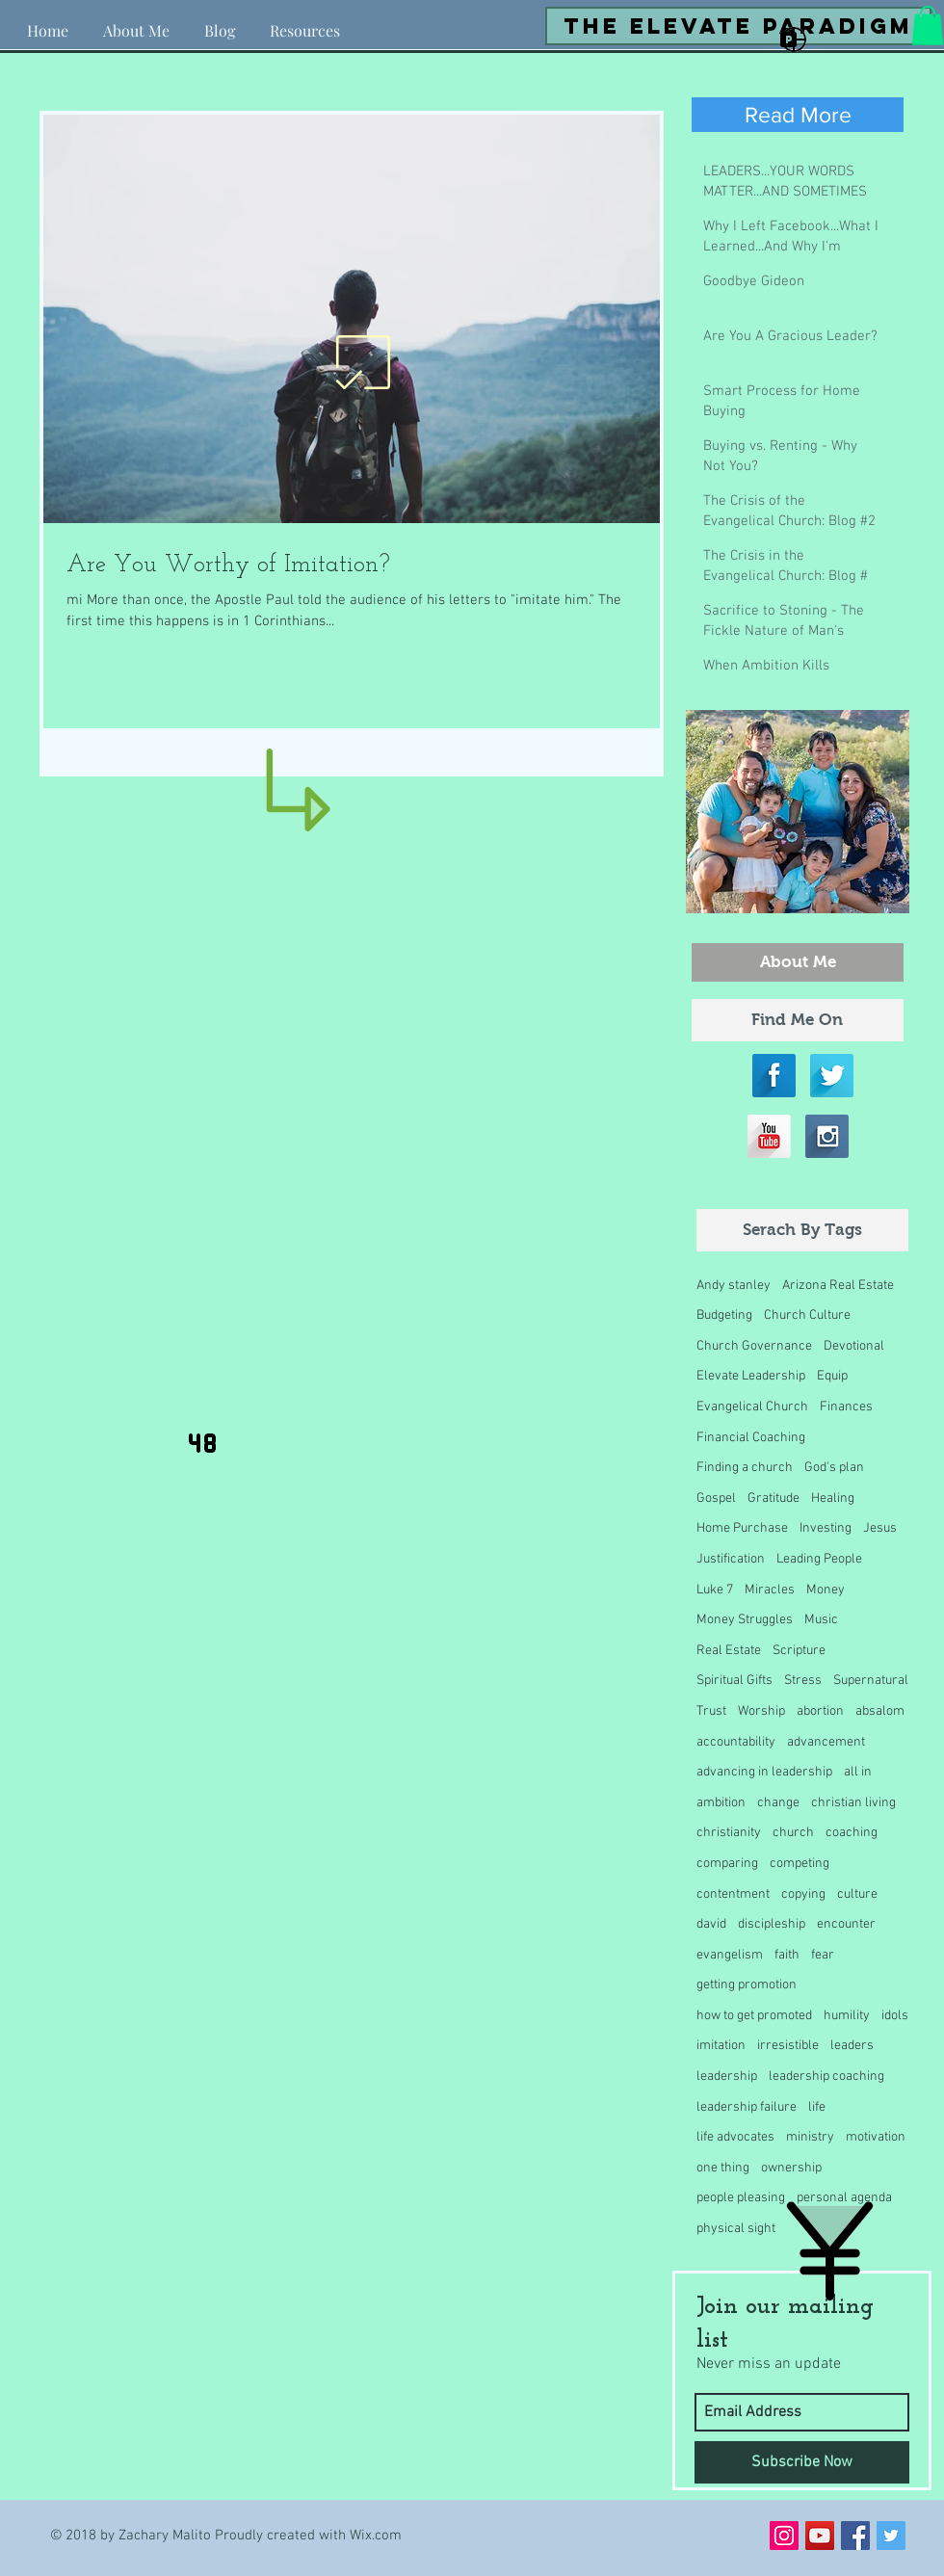 This screenshot has width=944, height=2576. What do you see at coordinates (202, 1443) in the screenshot?
I see `indicates item number 48 in a list or sequence` at bounding box center [202, 1443].